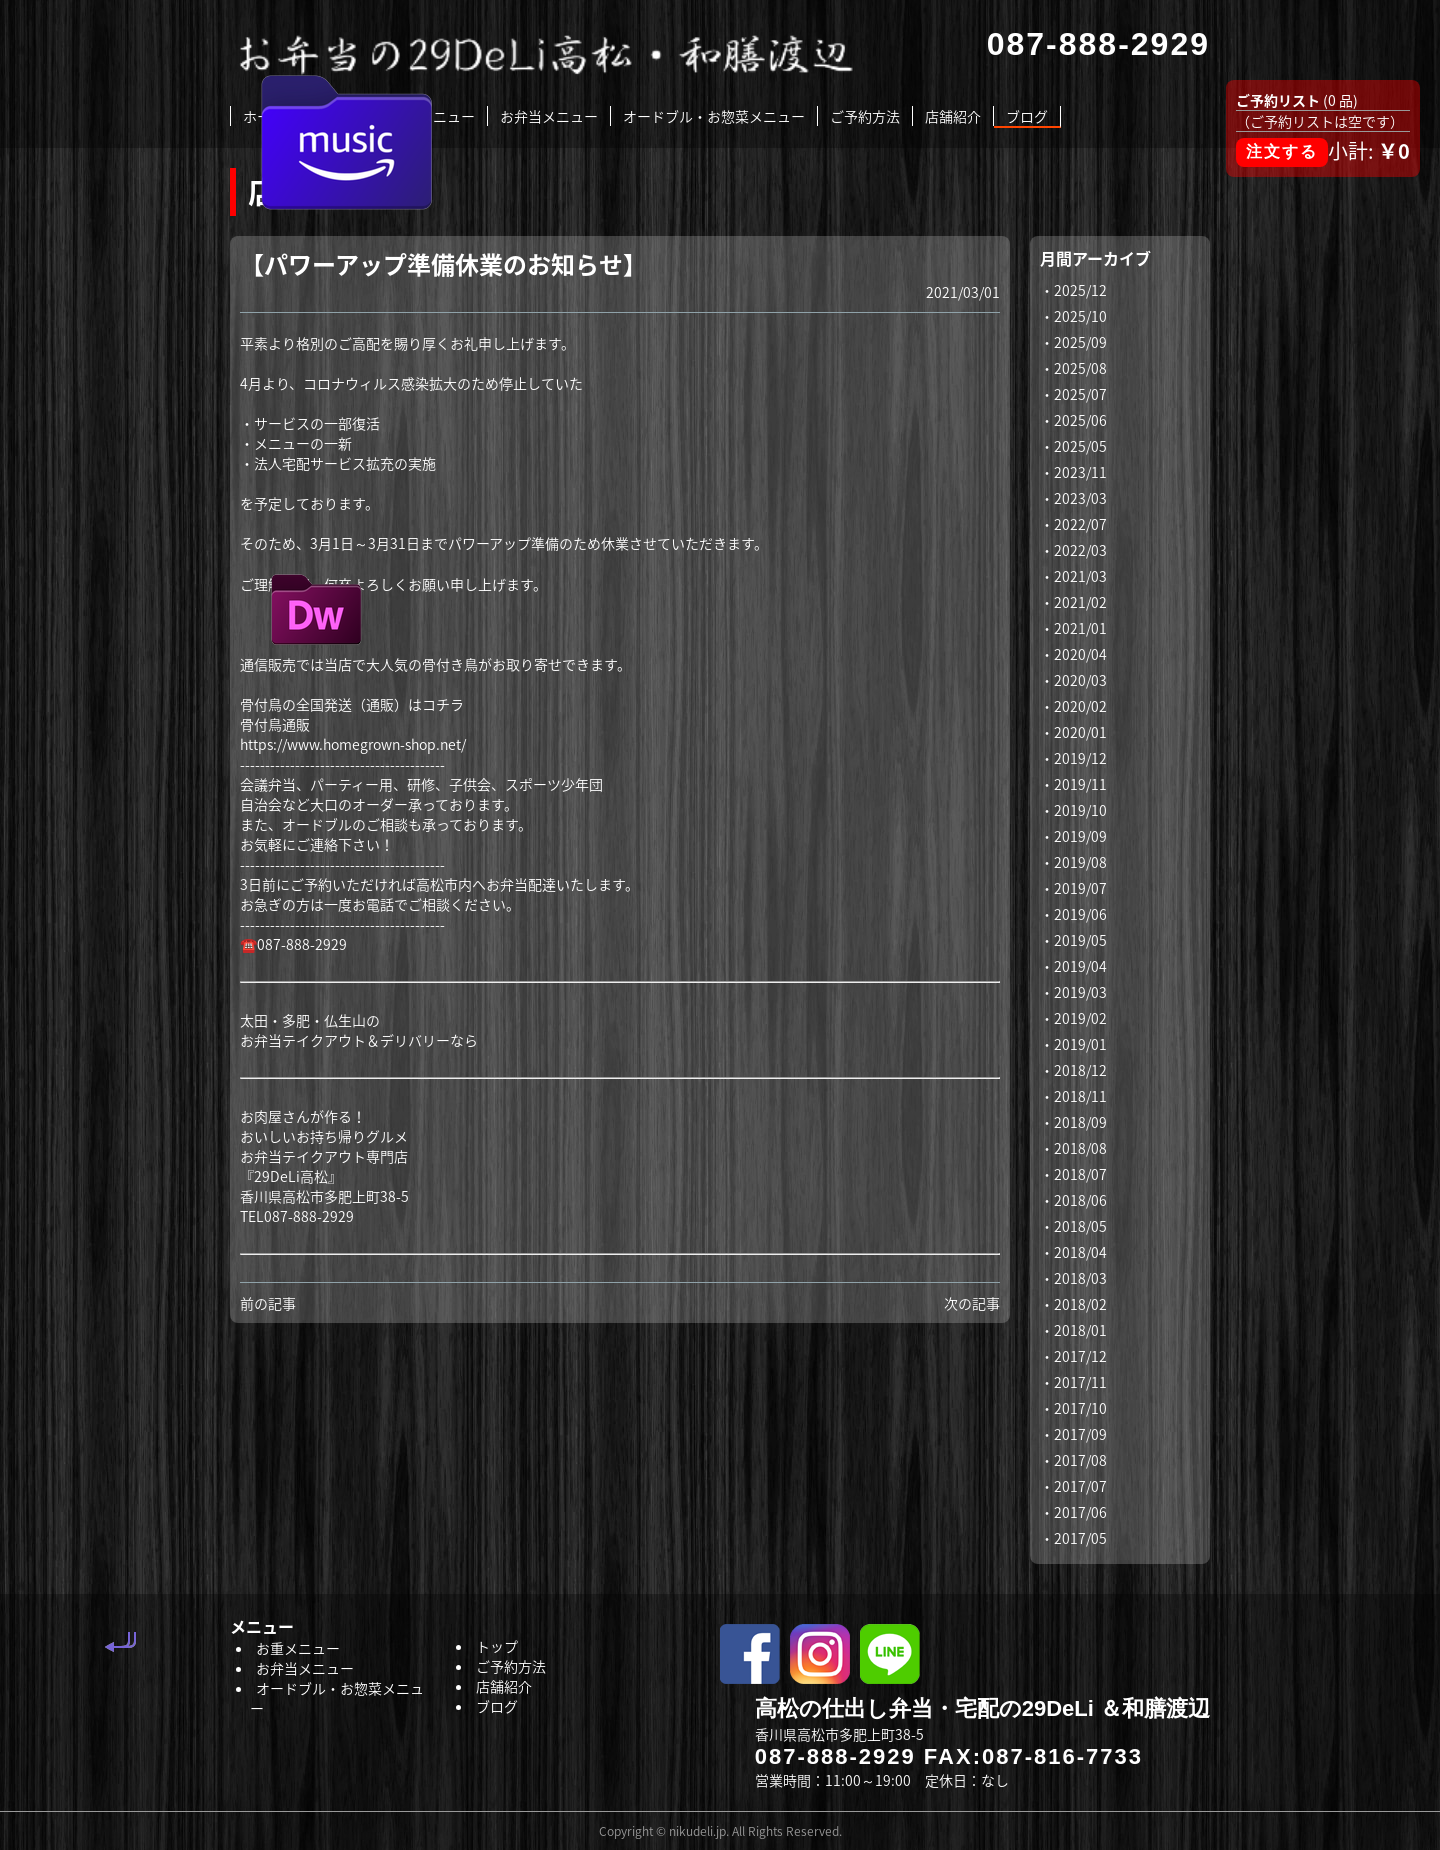 The height and width of the screenshot is (1850, 1440). I want to click on reply to all recipients of an email, so click(120, 1640).